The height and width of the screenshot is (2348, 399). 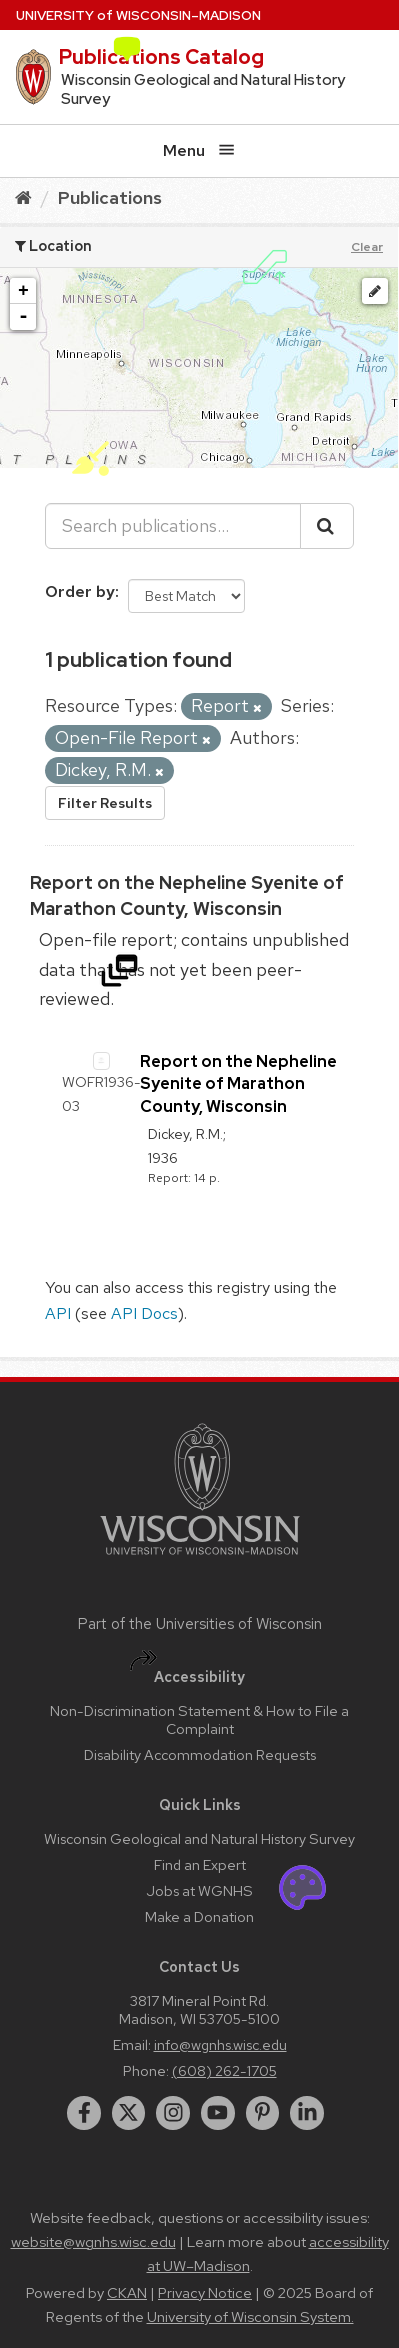 What do you see at coordinates (90, 457) in the screenshot?
I see `quidditch or broomstick sports game mode` at bounding box center [90, 457].